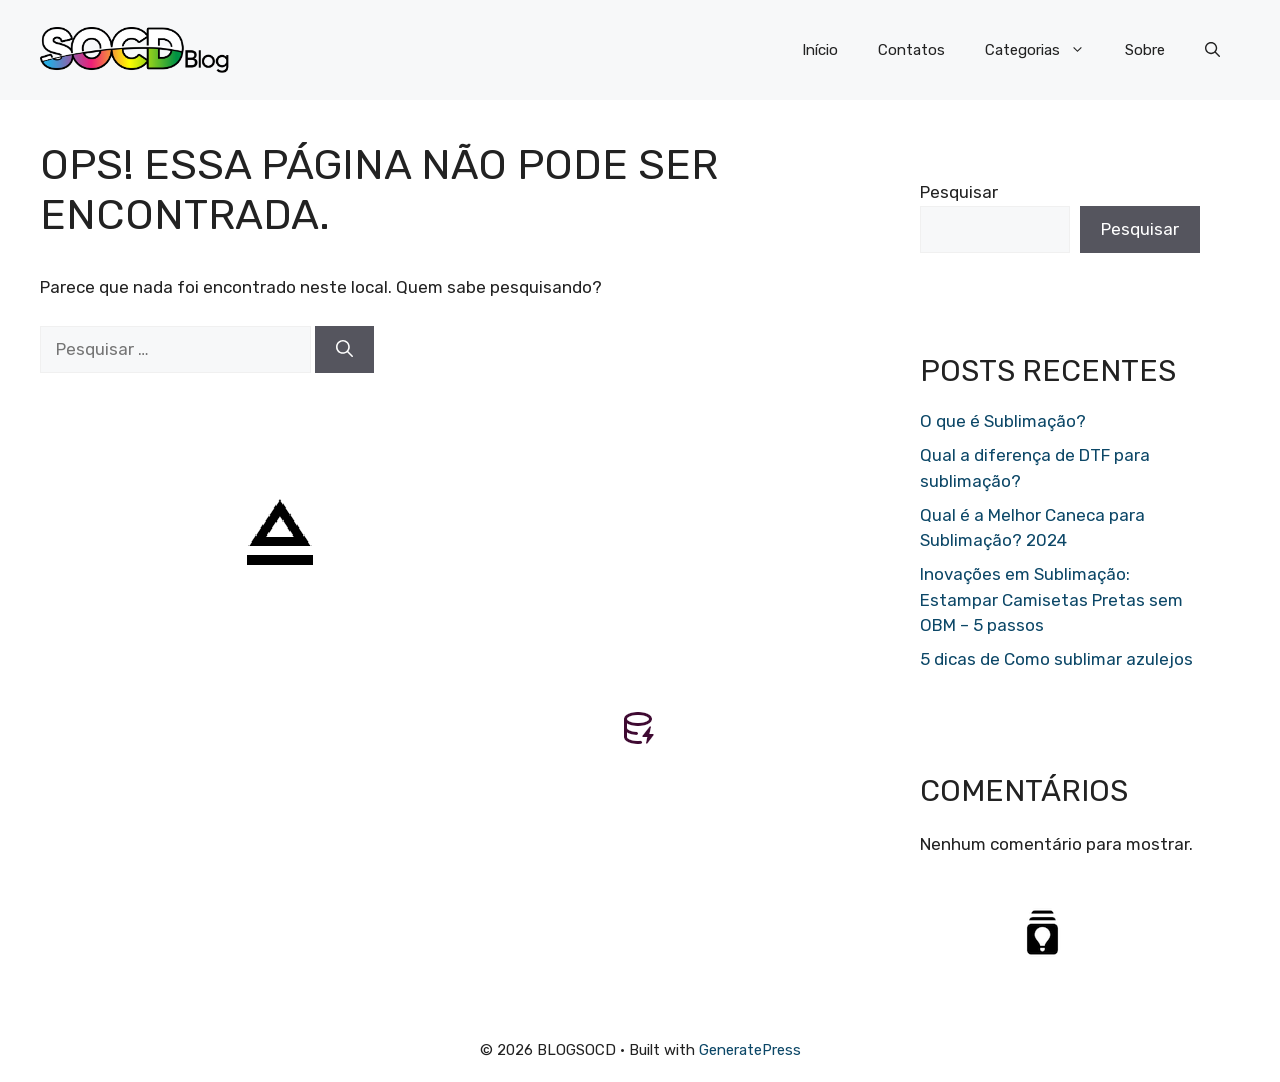 Image resolution: width=1280 pixels, height=1082 pixels. What do you see at coordinates (1042, 932) in the screenshot?
I see `view batch predictions or queued insights` at bounding box center [1042, 932].